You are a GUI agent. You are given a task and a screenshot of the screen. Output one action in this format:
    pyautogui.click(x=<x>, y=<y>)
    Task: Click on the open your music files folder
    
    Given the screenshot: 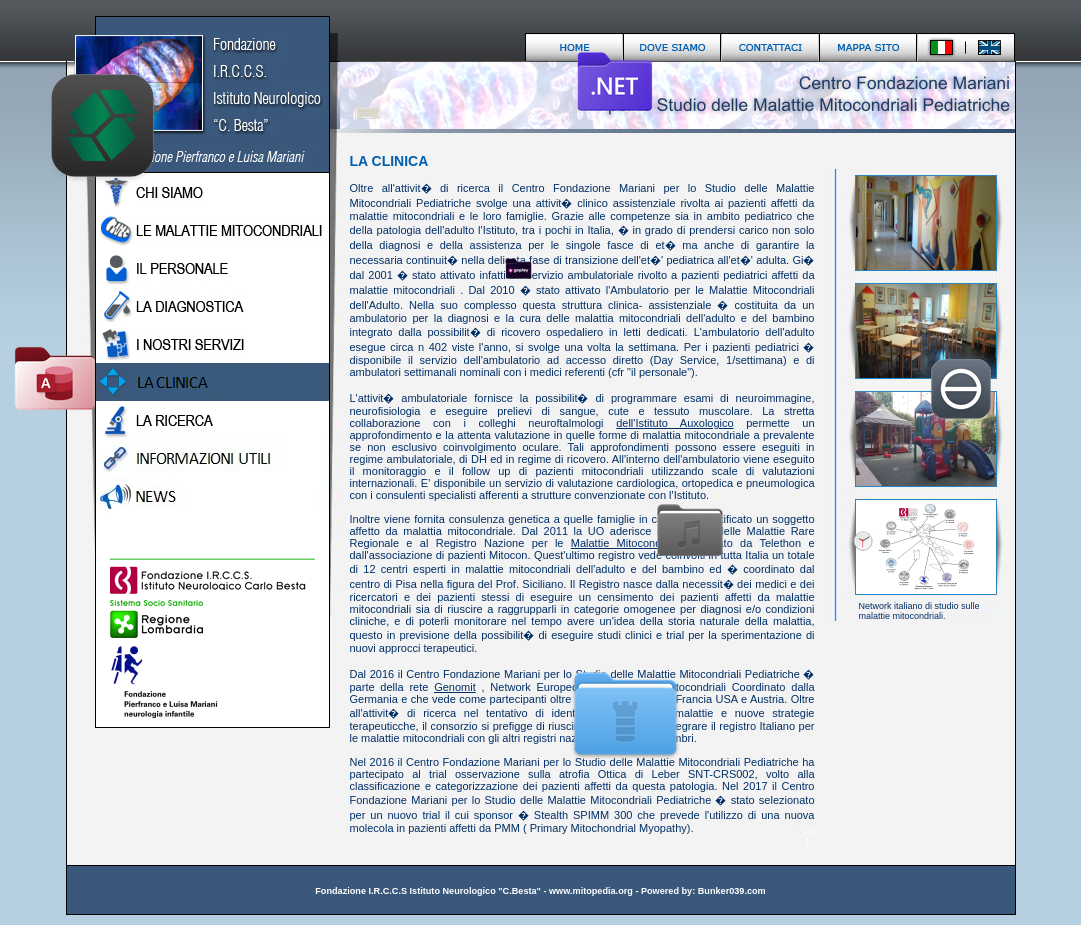 What is the action you would take?
    pyautogui.click(x=690, y=530)
    